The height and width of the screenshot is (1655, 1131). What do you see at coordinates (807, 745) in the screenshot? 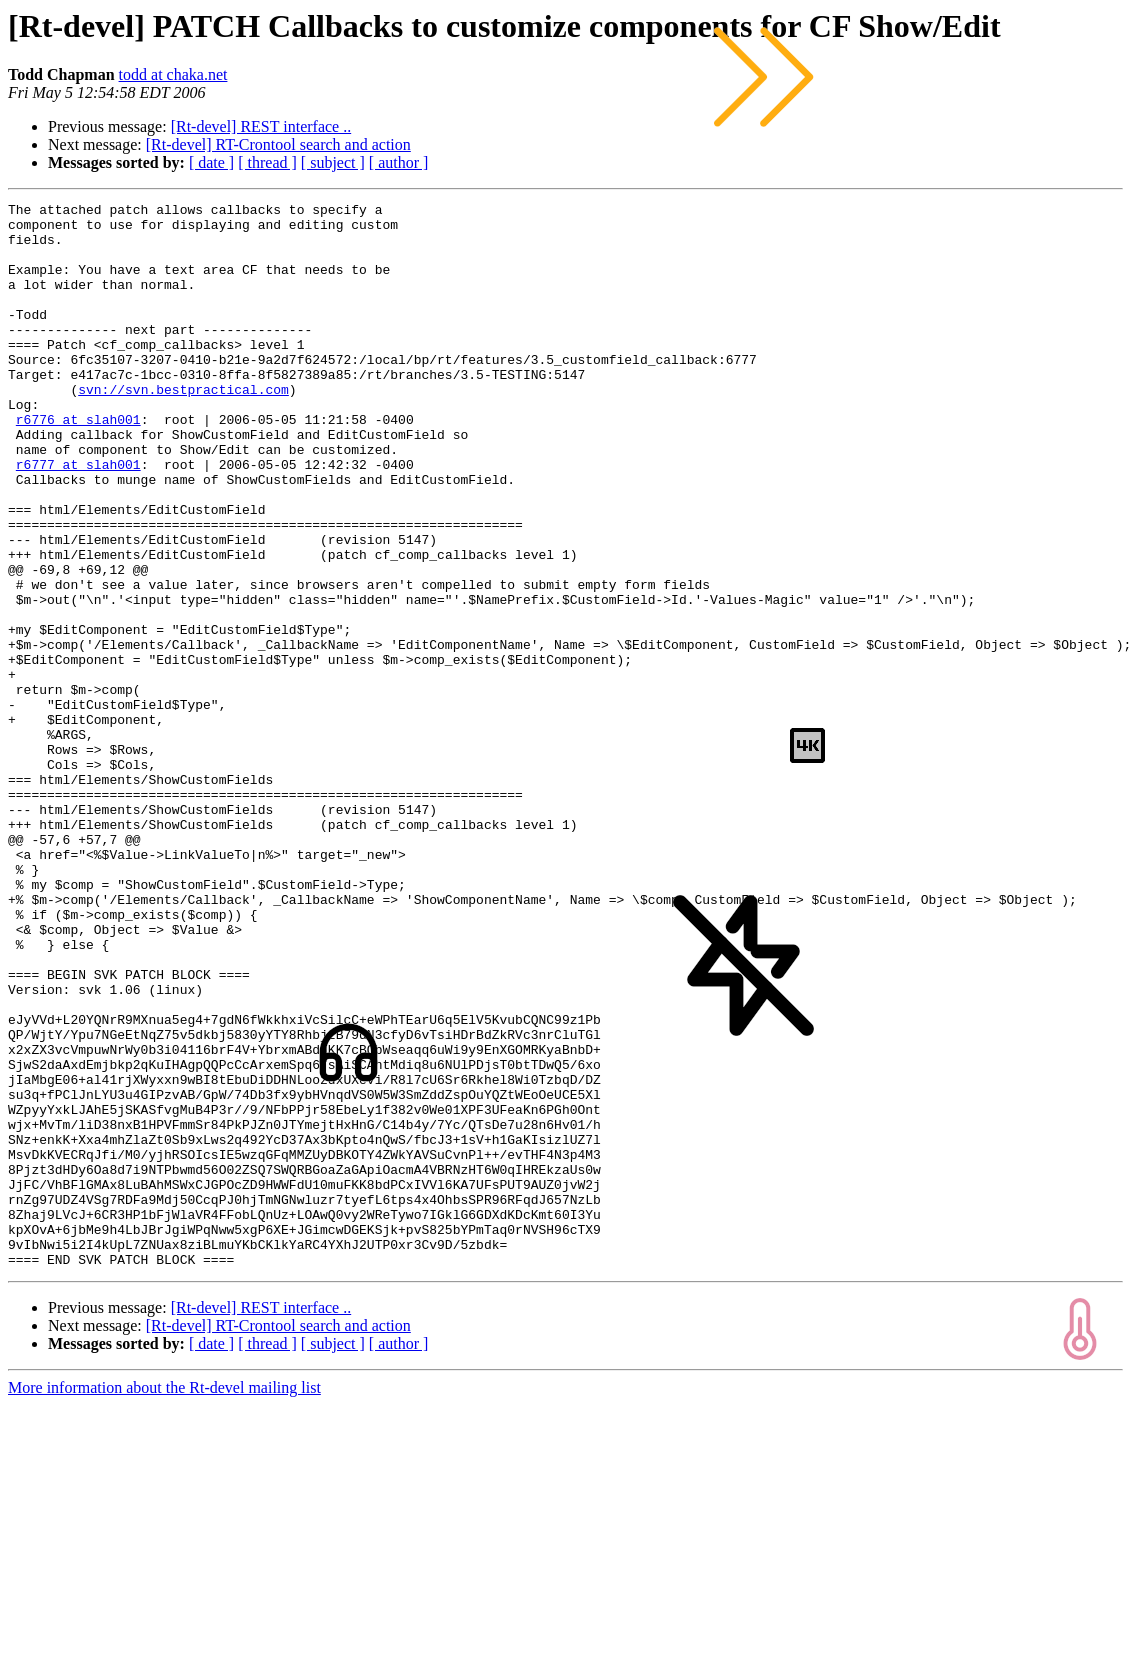
I see `indicates 4K resolution video quality` at bounding box center [807, 745].